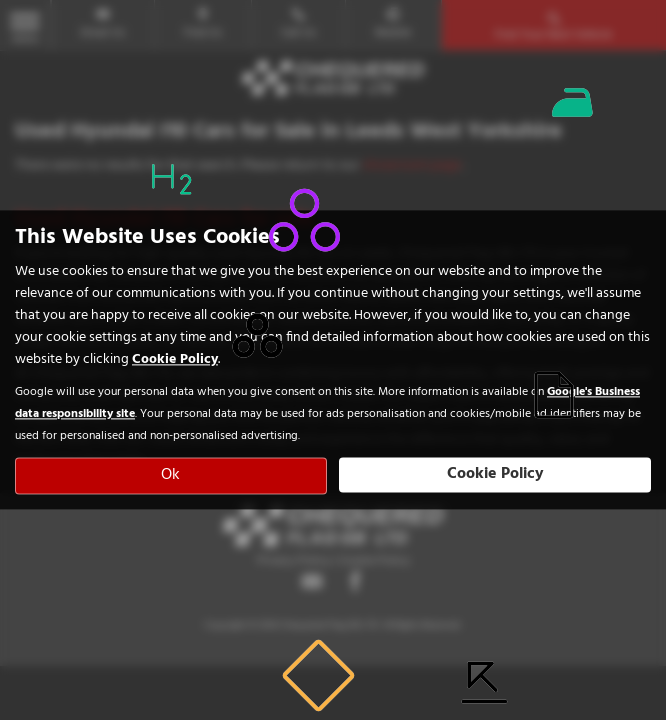  What do you see at coordinates (257, 336) in the screenshot?
I see `view connected items or groups` at bounding box center [257, 336].